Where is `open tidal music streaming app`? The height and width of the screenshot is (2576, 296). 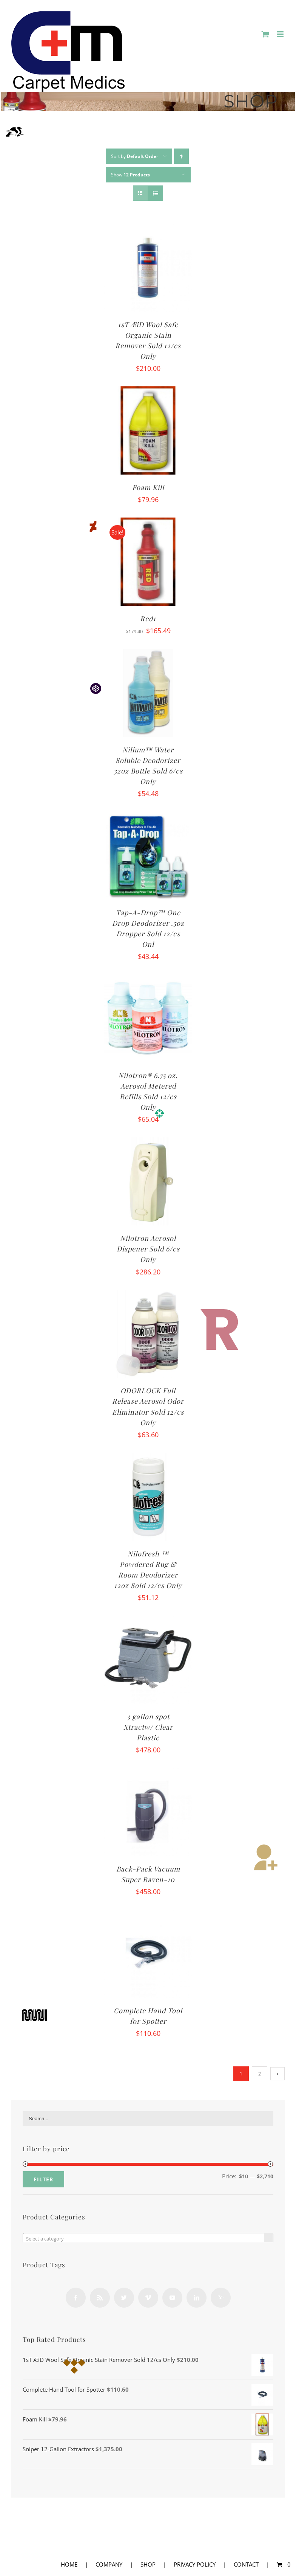
open tidal music streaming app is located at coordinates (74, 2366).